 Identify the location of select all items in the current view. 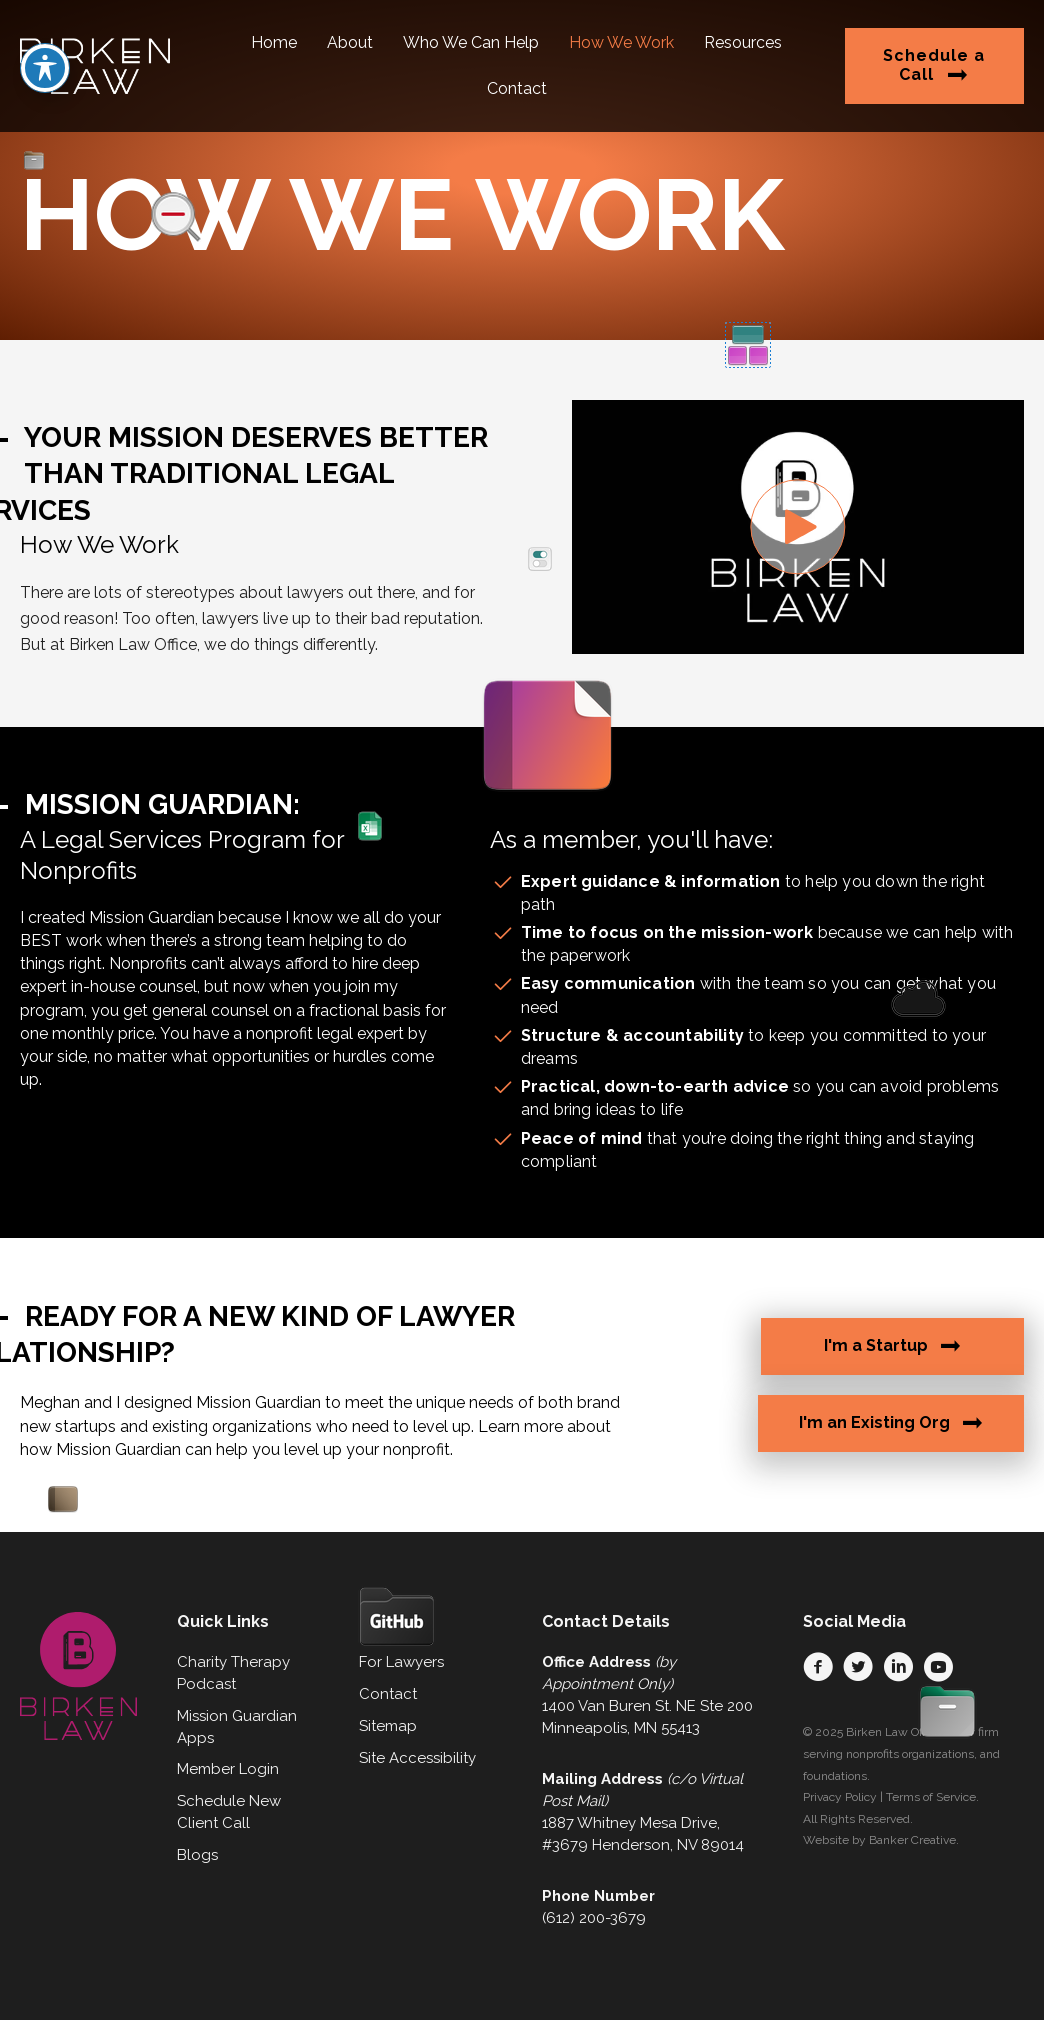
(748, 345).